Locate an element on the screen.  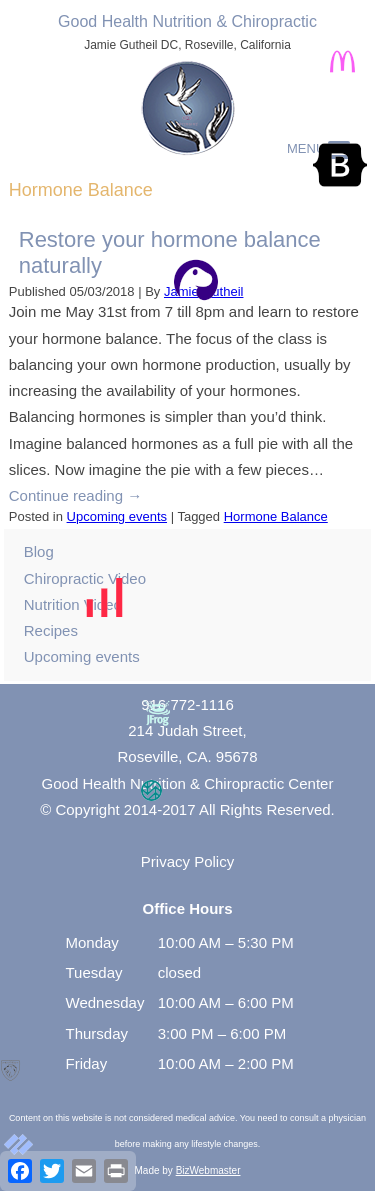
Peugeot brand logo is located at coordinates (10, 1070).